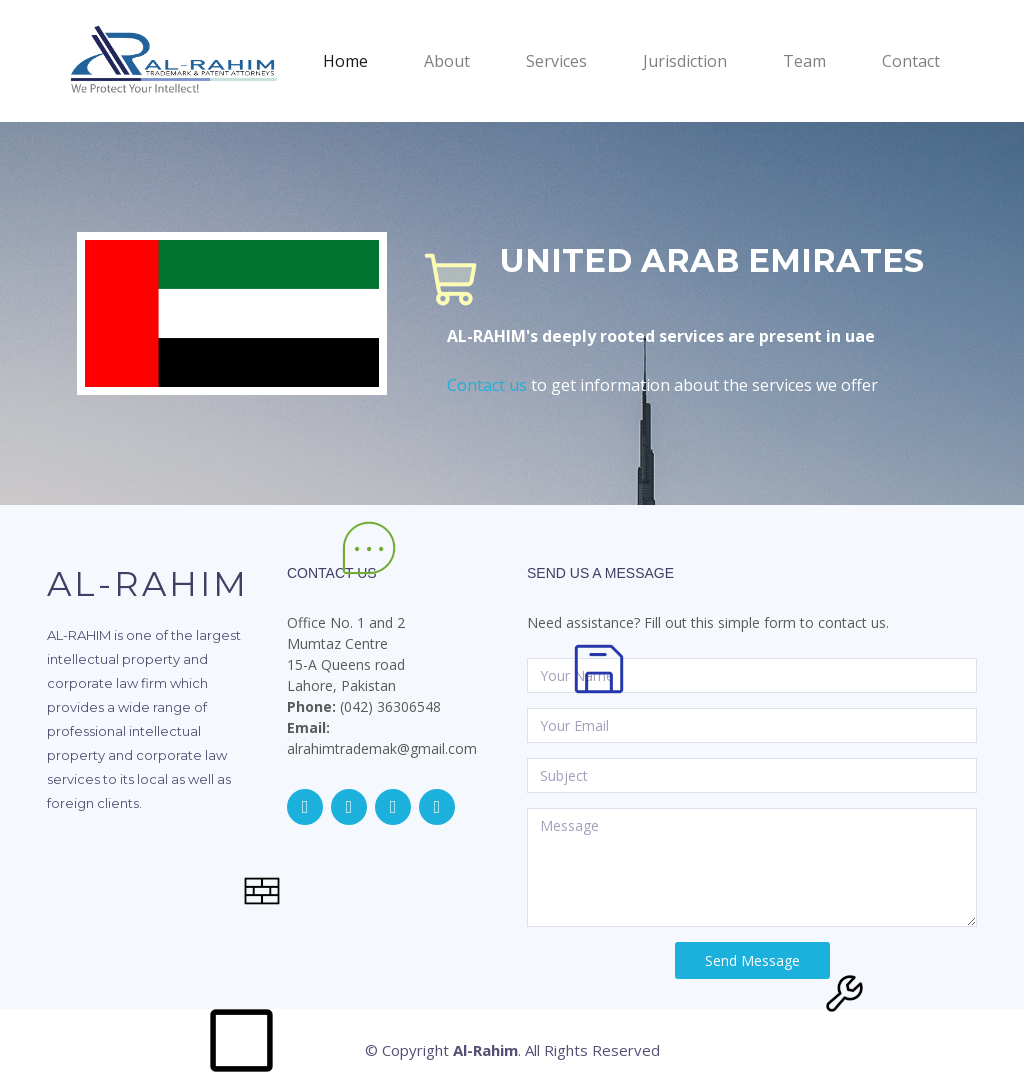 The width and height of the screenshot is (1024, 1091). I want to click on access firewall or security settings, so click(262, 891).